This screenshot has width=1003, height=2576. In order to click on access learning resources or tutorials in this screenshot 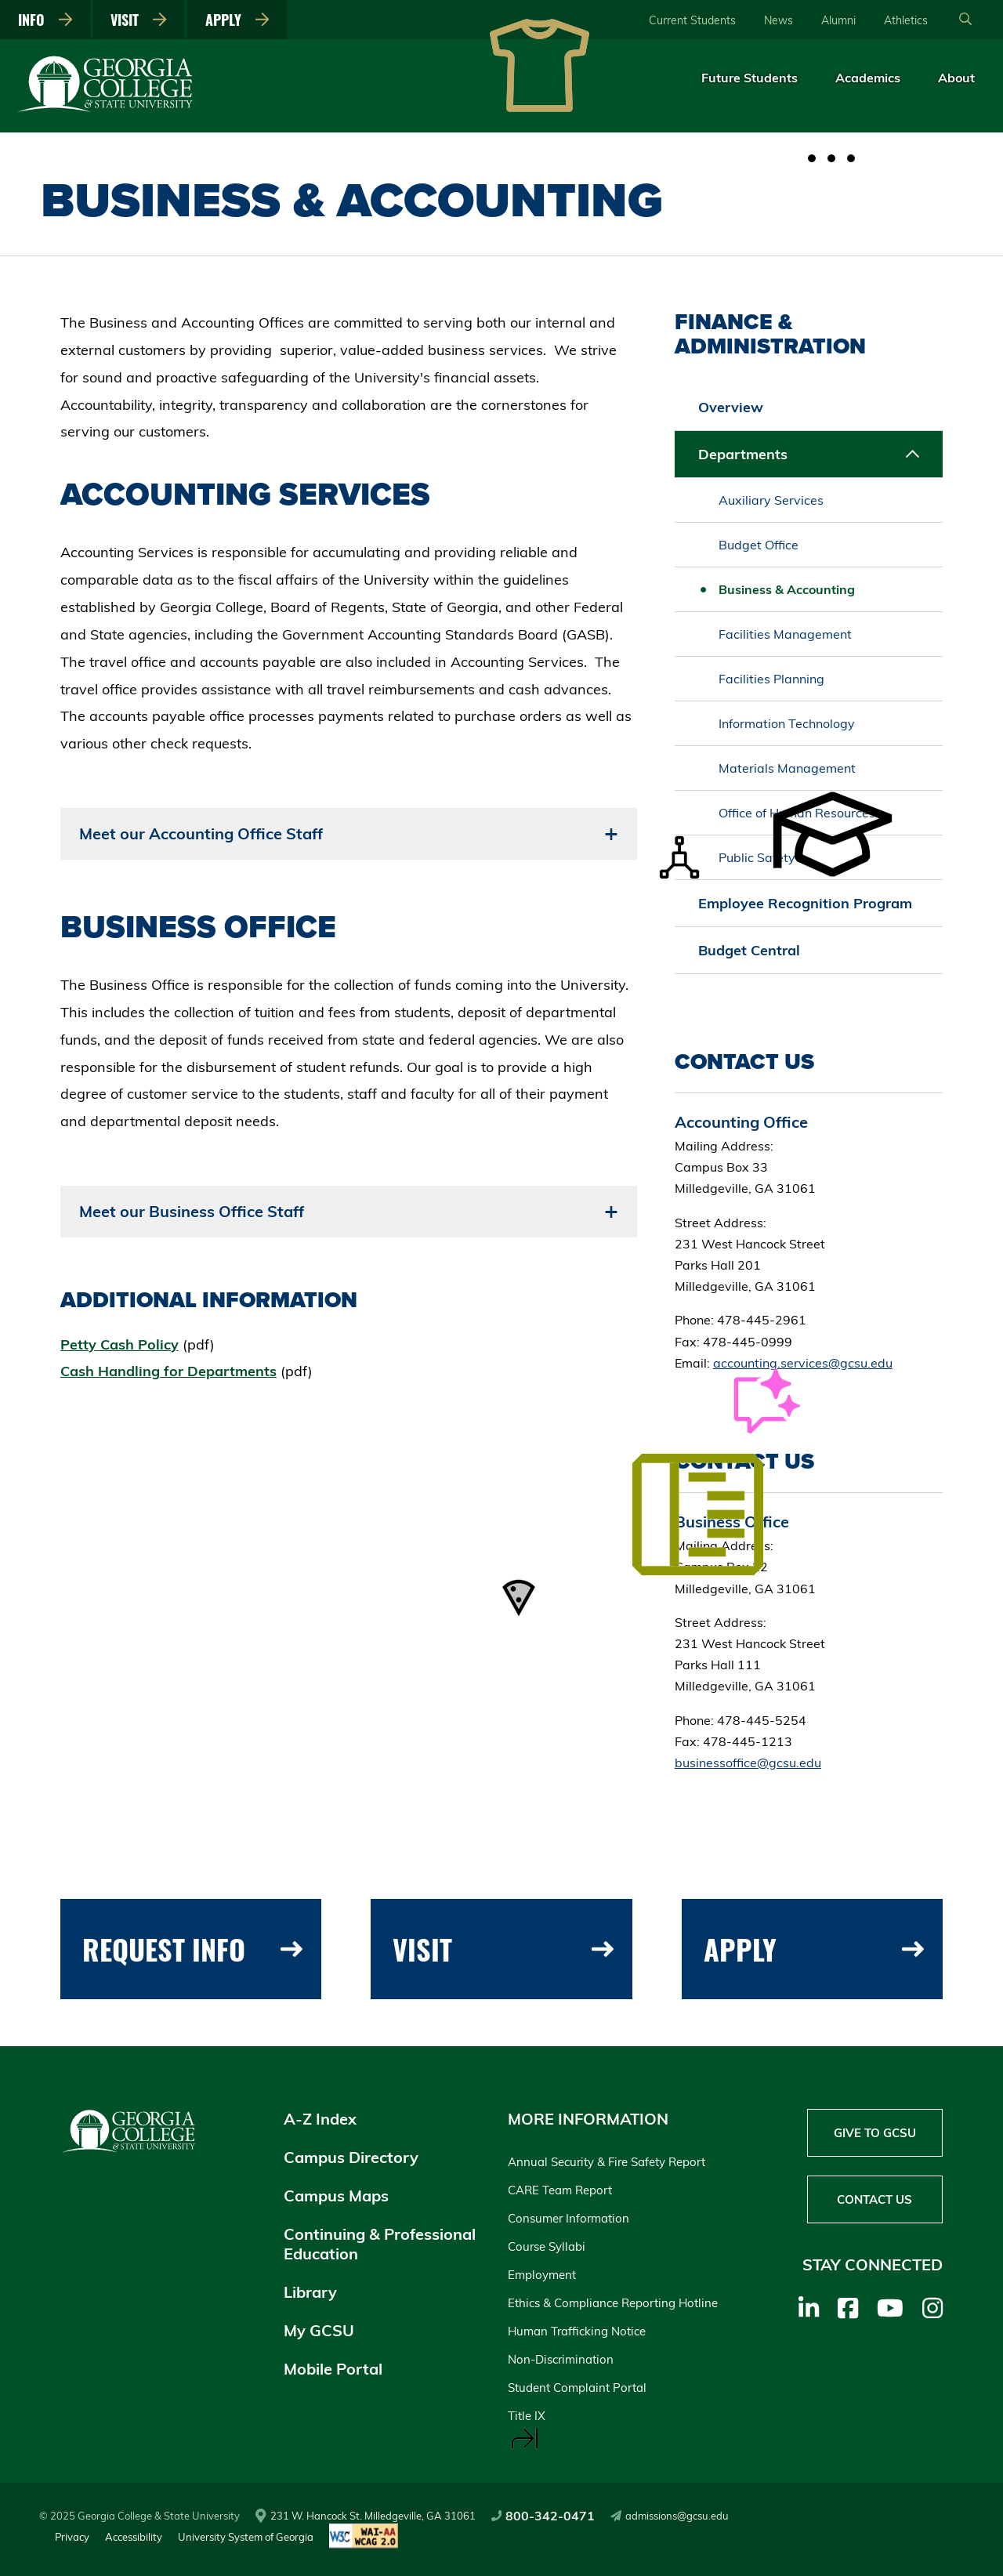, I will do `click(832, 834)`.